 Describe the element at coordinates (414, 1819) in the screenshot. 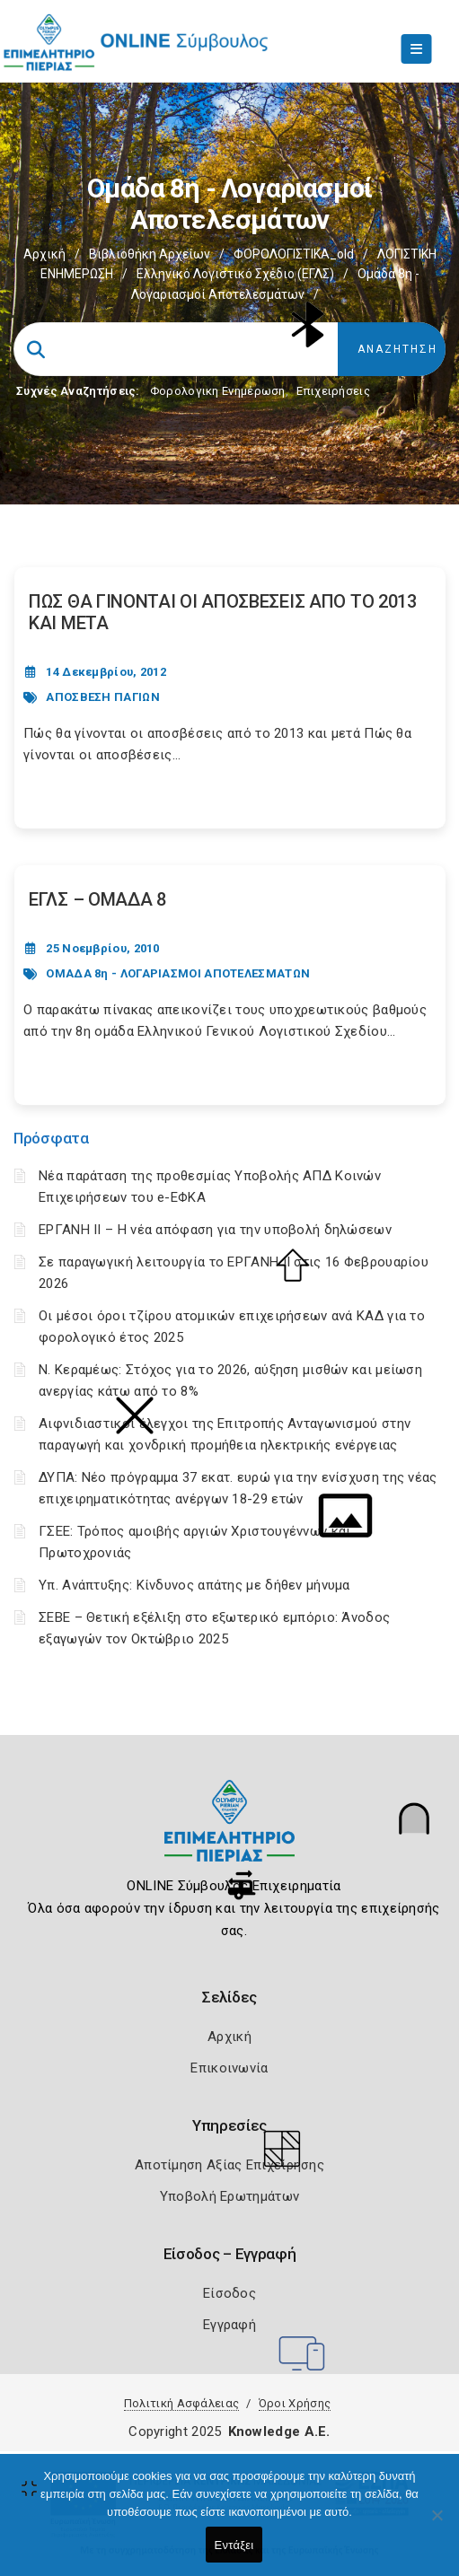

I see `represents set intersection in data operations` at that location.